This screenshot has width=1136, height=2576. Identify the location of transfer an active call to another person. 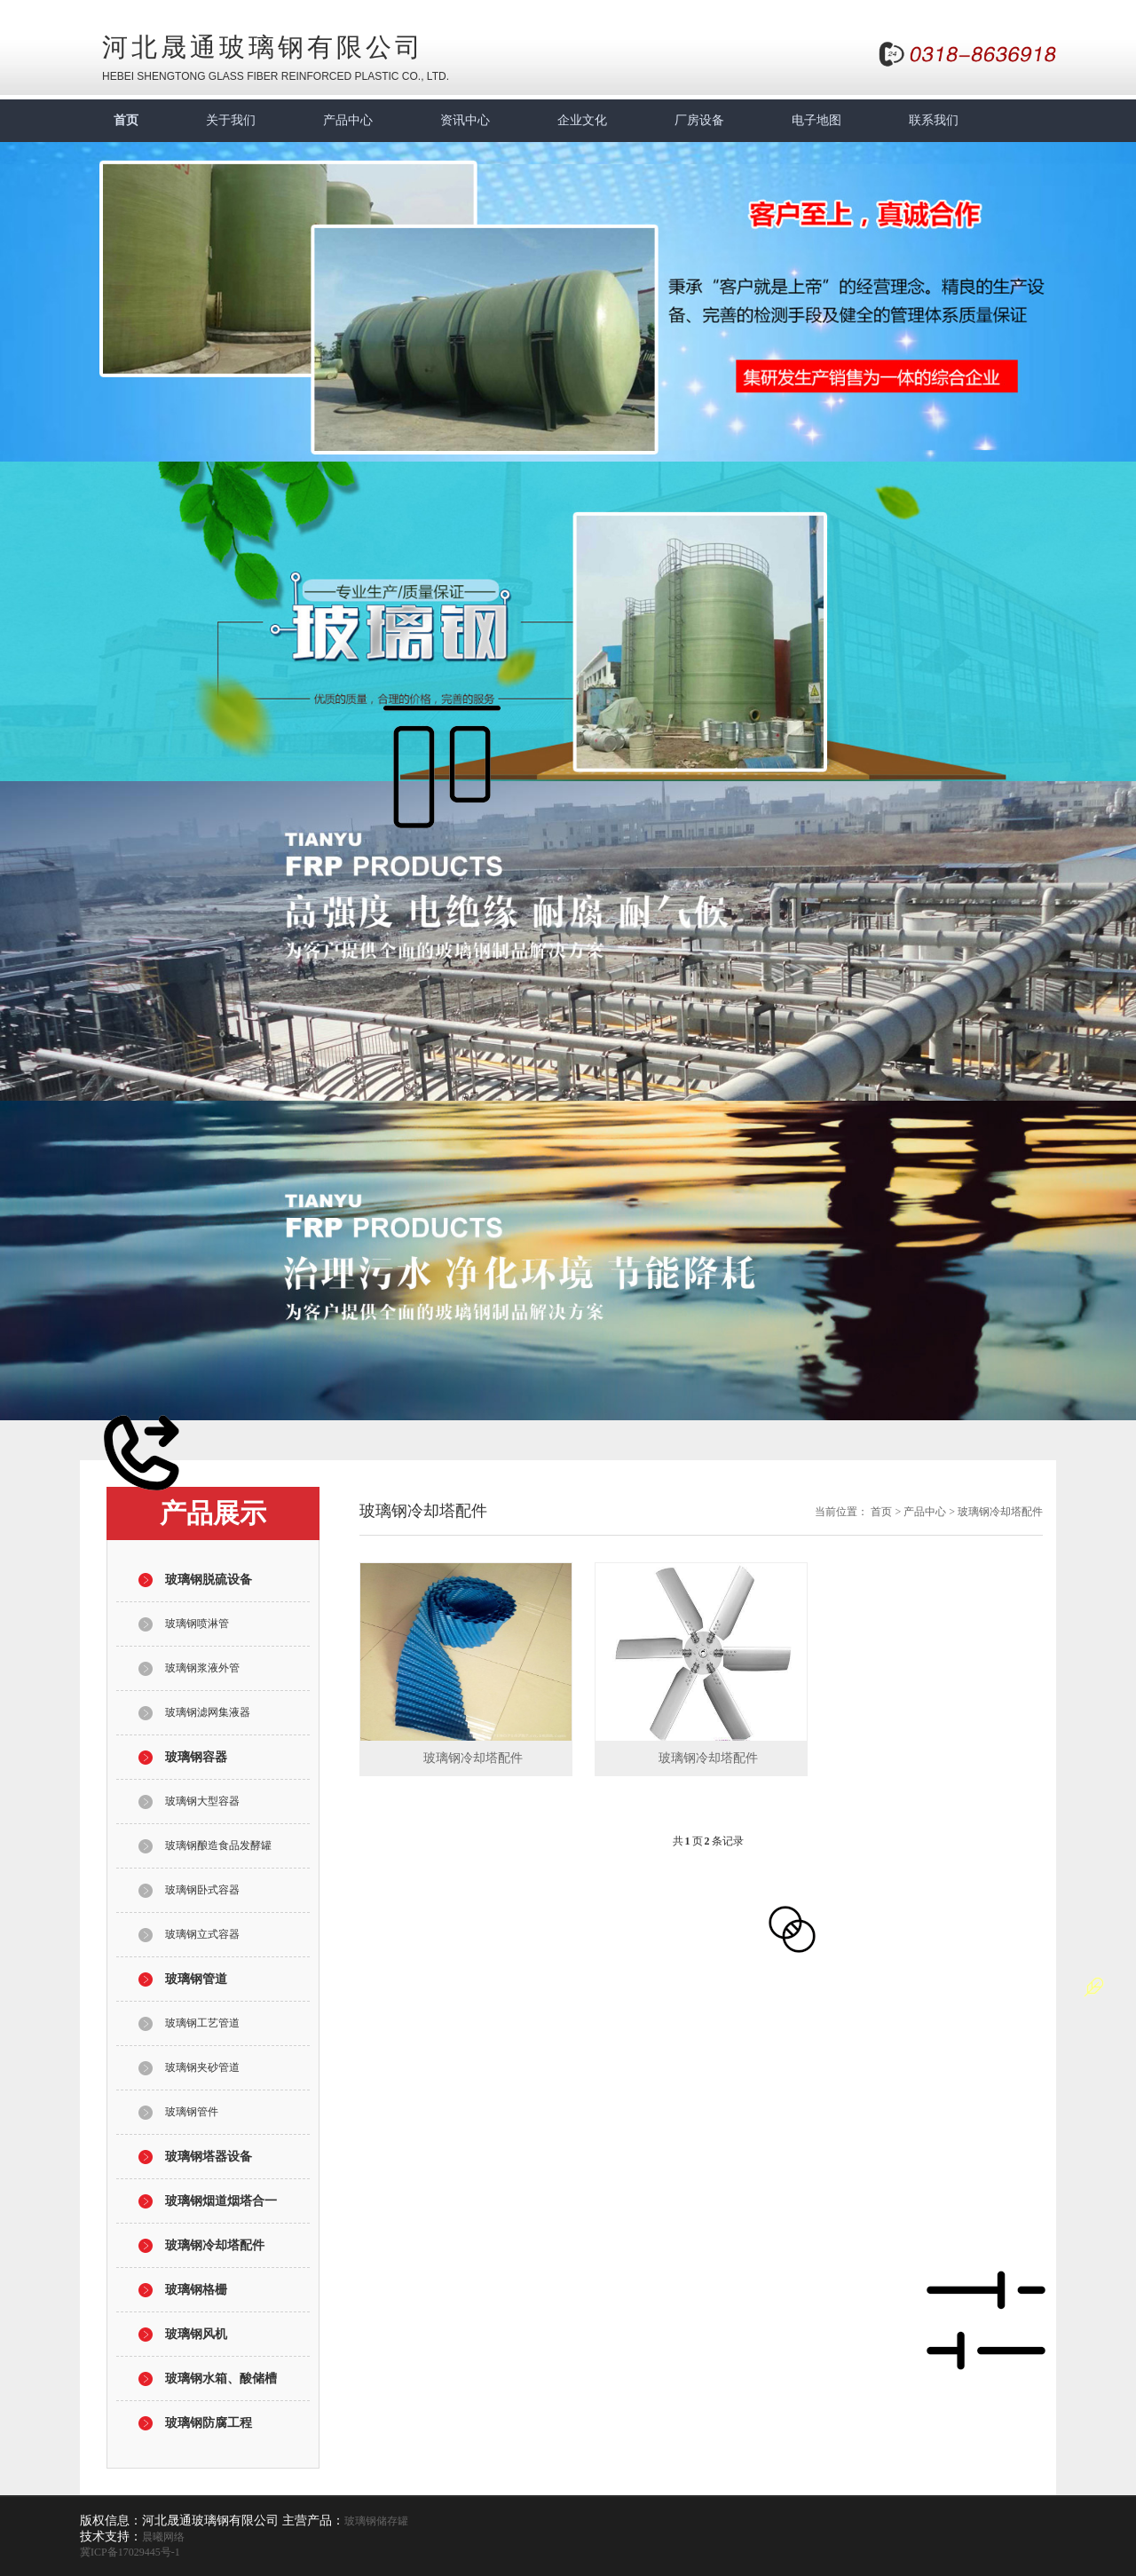
(143, 1451).